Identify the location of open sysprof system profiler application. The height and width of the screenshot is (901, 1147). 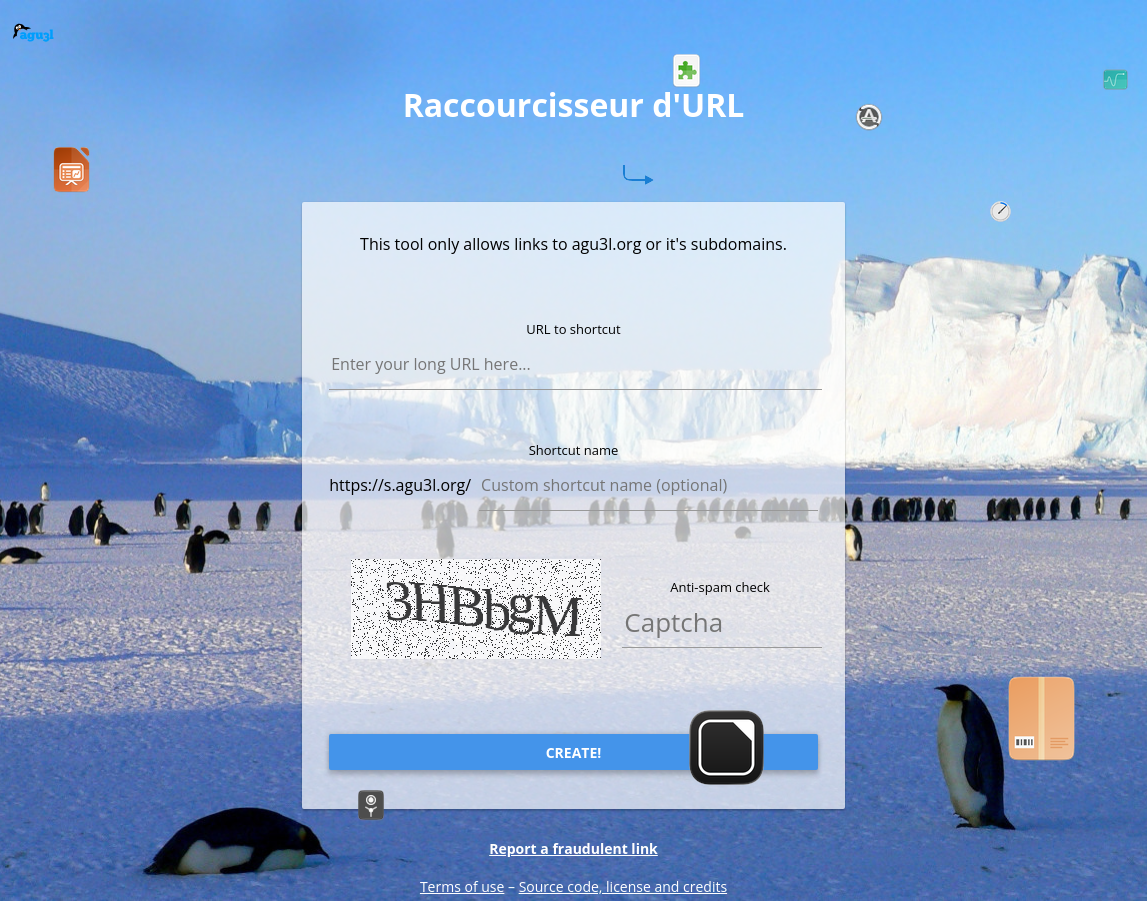
(1000, 211).